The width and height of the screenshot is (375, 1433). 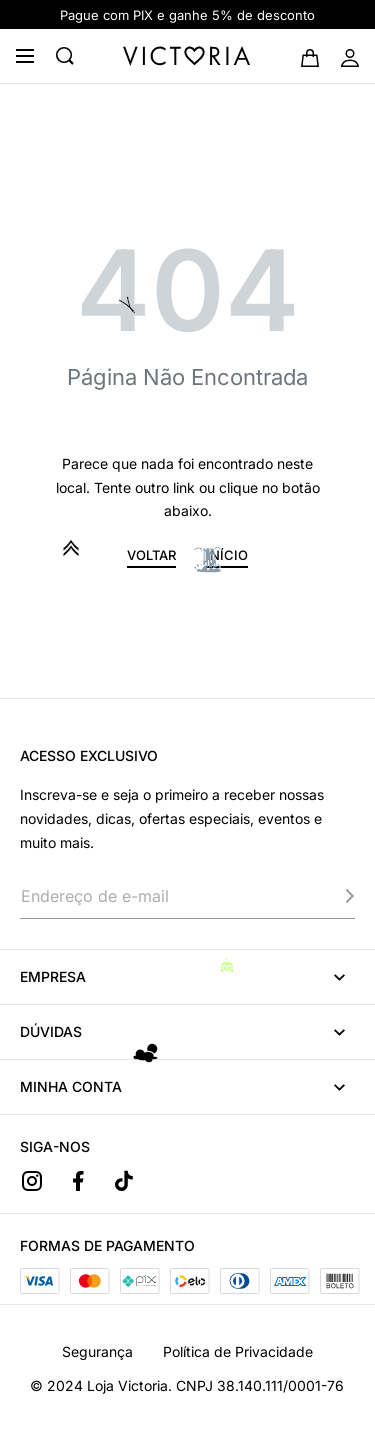 What do you see at coordinates (145, 1053) in the screenshot?
I see `view current weather conditions` at bounding box center [145, 1053].